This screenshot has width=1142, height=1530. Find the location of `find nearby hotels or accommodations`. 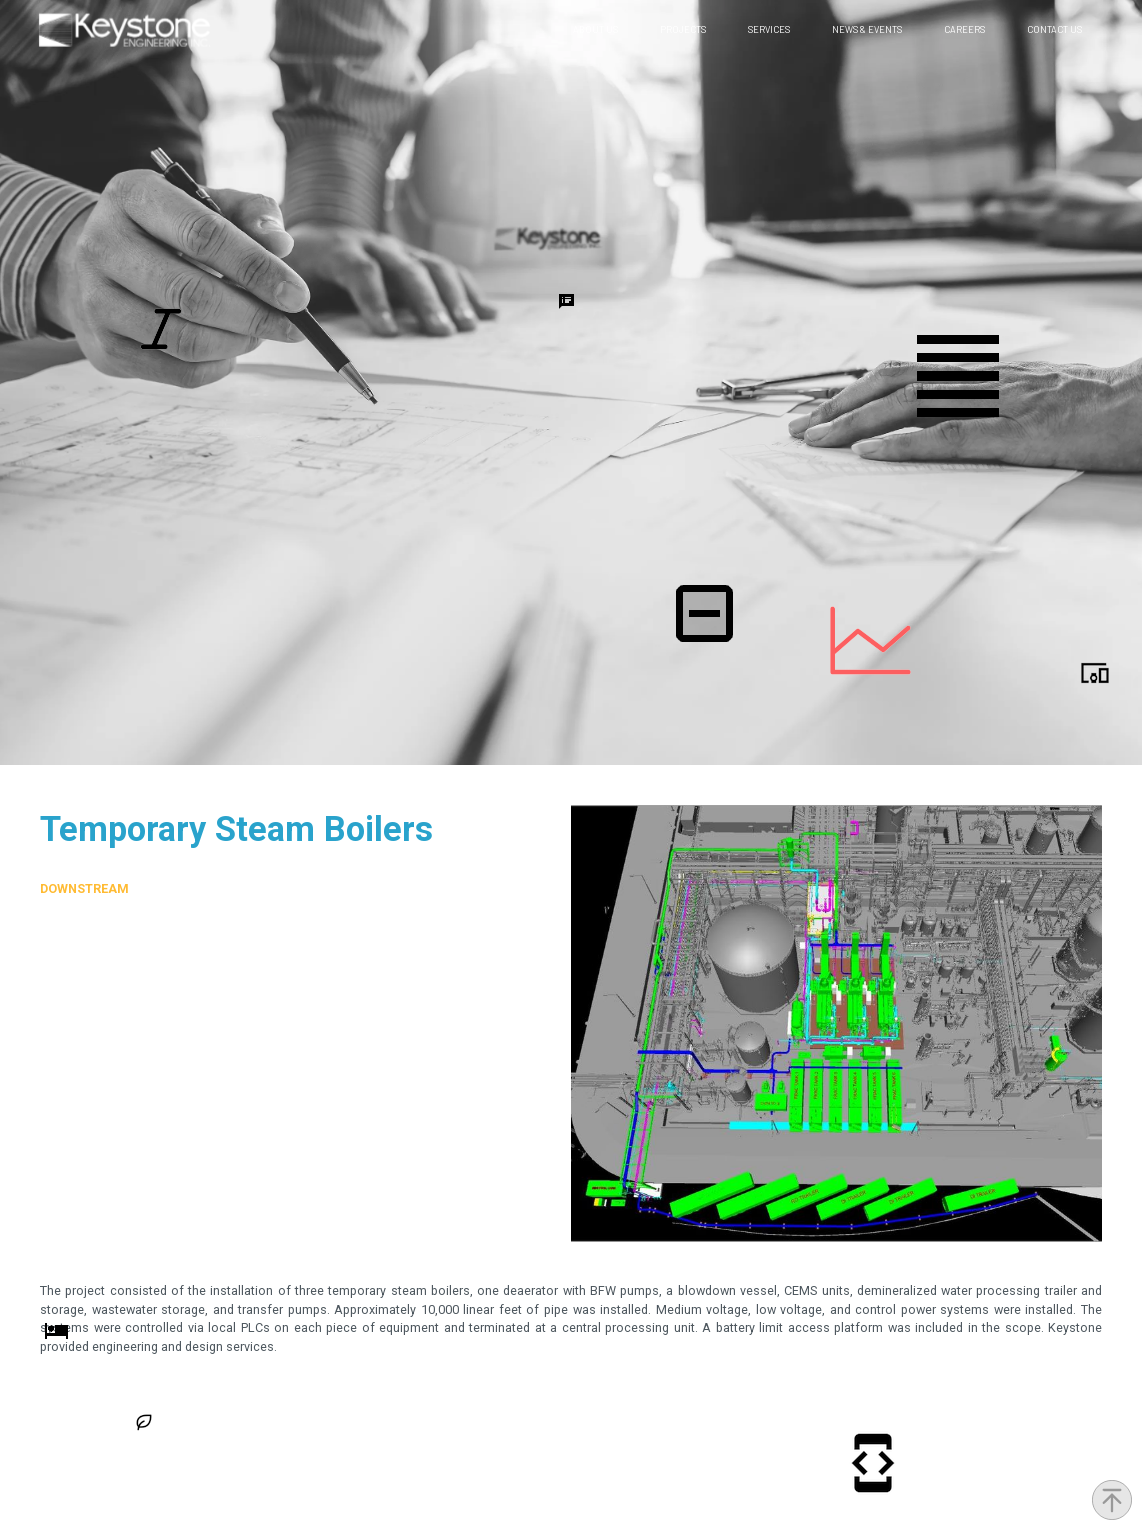

find nearby hotels or accommodations is located at coordinates (56, 1330).